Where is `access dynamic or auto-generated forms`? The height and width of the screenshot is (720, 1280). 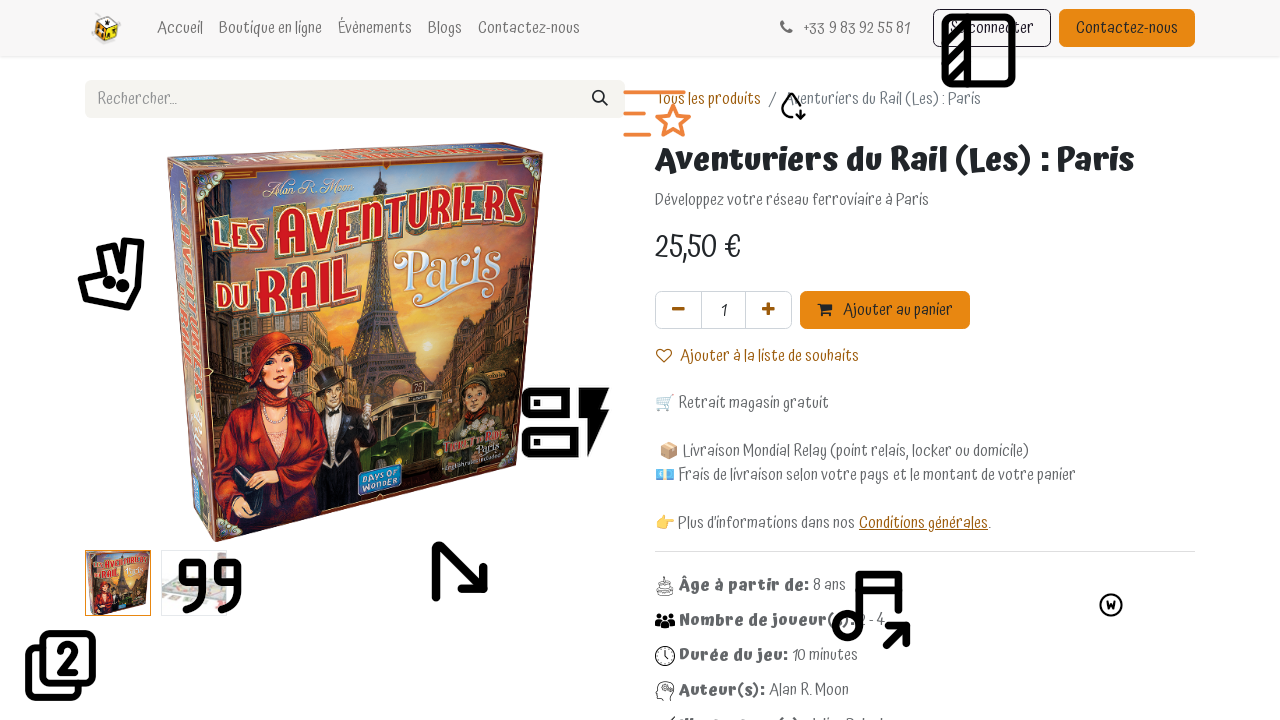
access dynamic or auto-generated forms is located at coordinates (565, 422).